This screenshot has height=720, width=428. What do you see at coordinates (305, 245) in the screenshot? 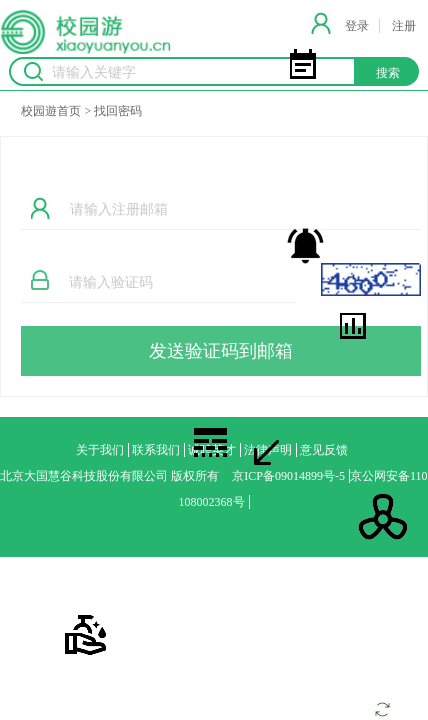
I see `indicates active or incoming notifications` at bounding box center [305, 245].